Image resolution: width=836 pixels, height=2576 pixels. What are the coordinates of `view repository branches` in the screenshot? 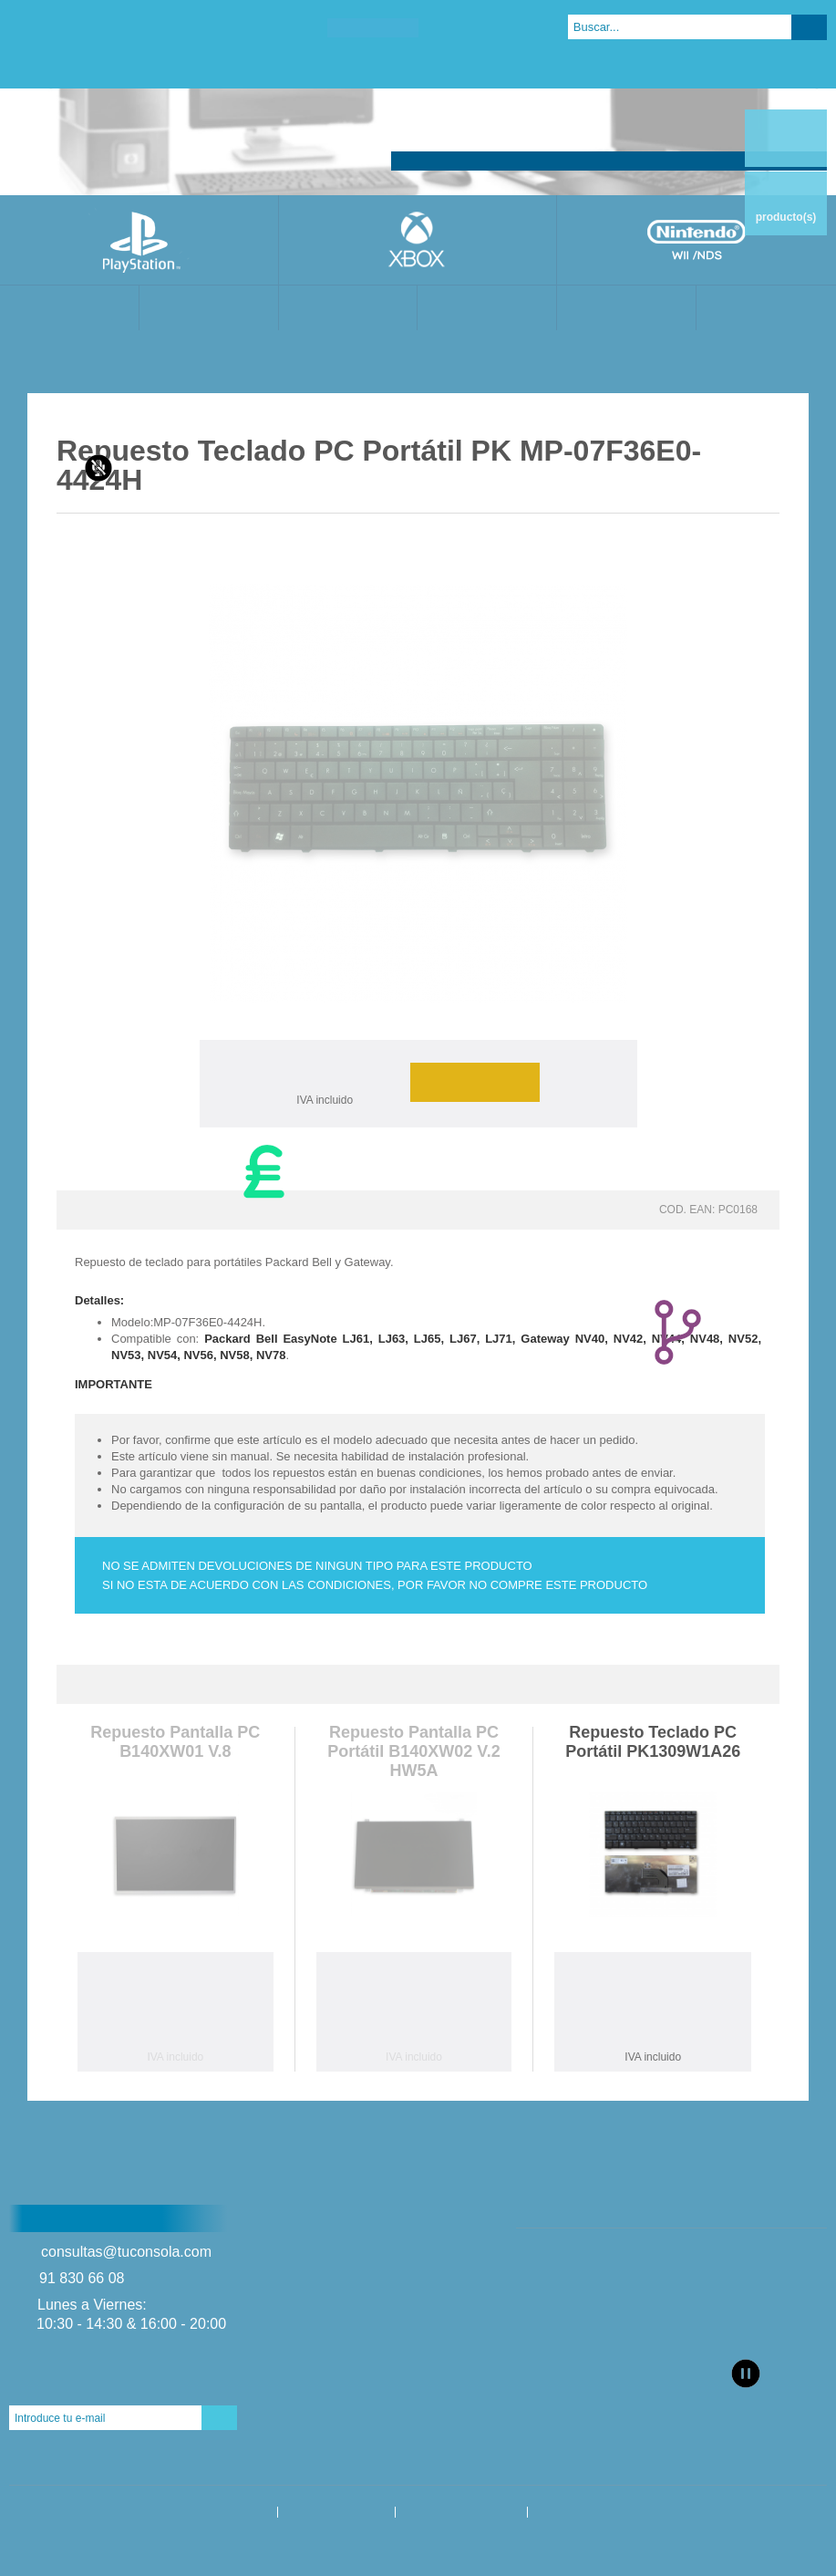 It's located at (677, 1332).